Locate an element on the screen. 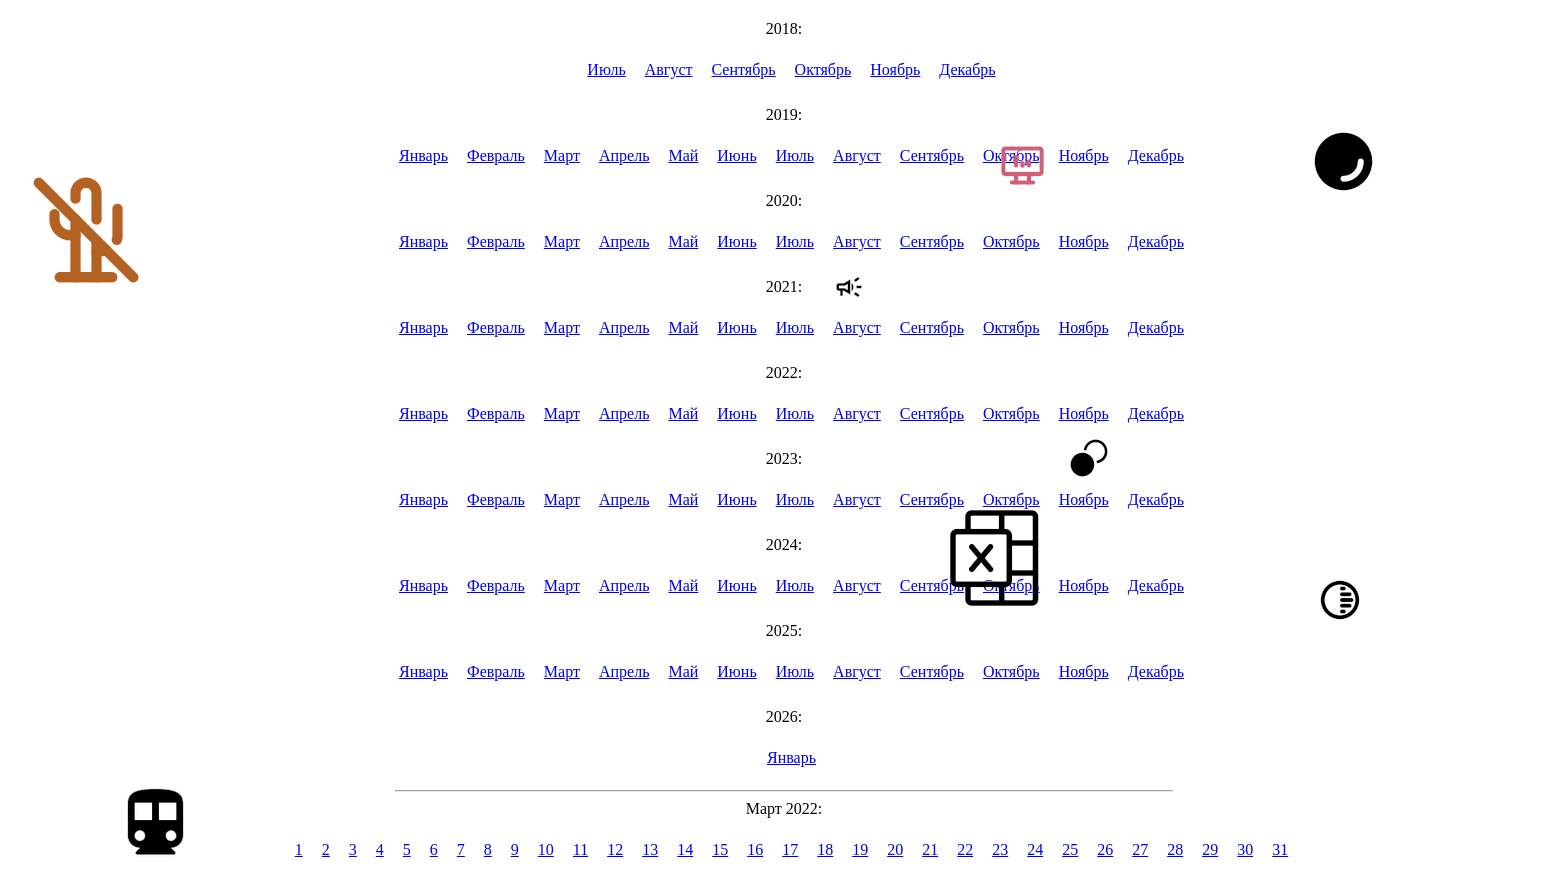  toggle shadow effects on an element is located at coordinates (1340, 600).